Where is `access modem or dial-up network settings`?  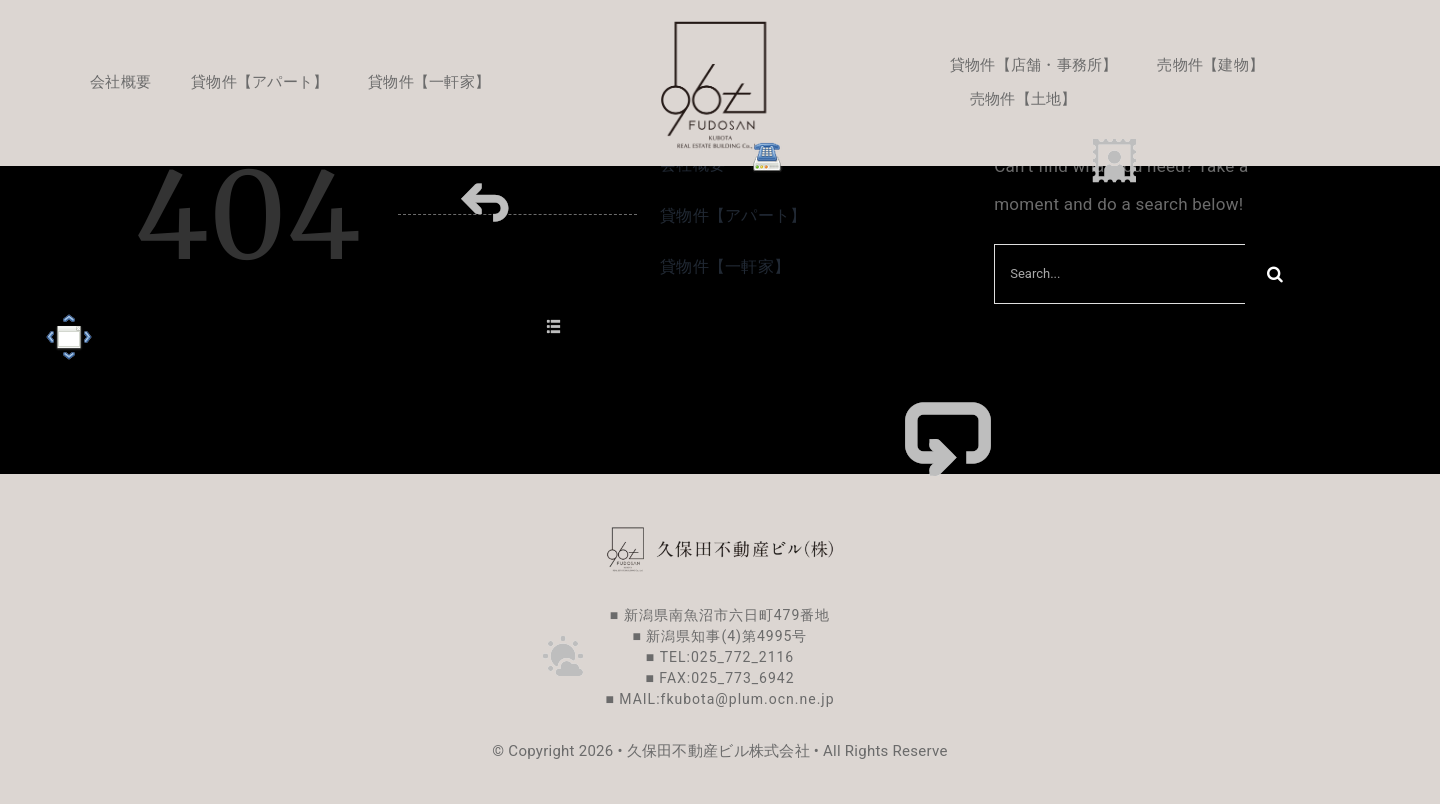 access modem or dial-up network settings is located at coordinates (767, 158).